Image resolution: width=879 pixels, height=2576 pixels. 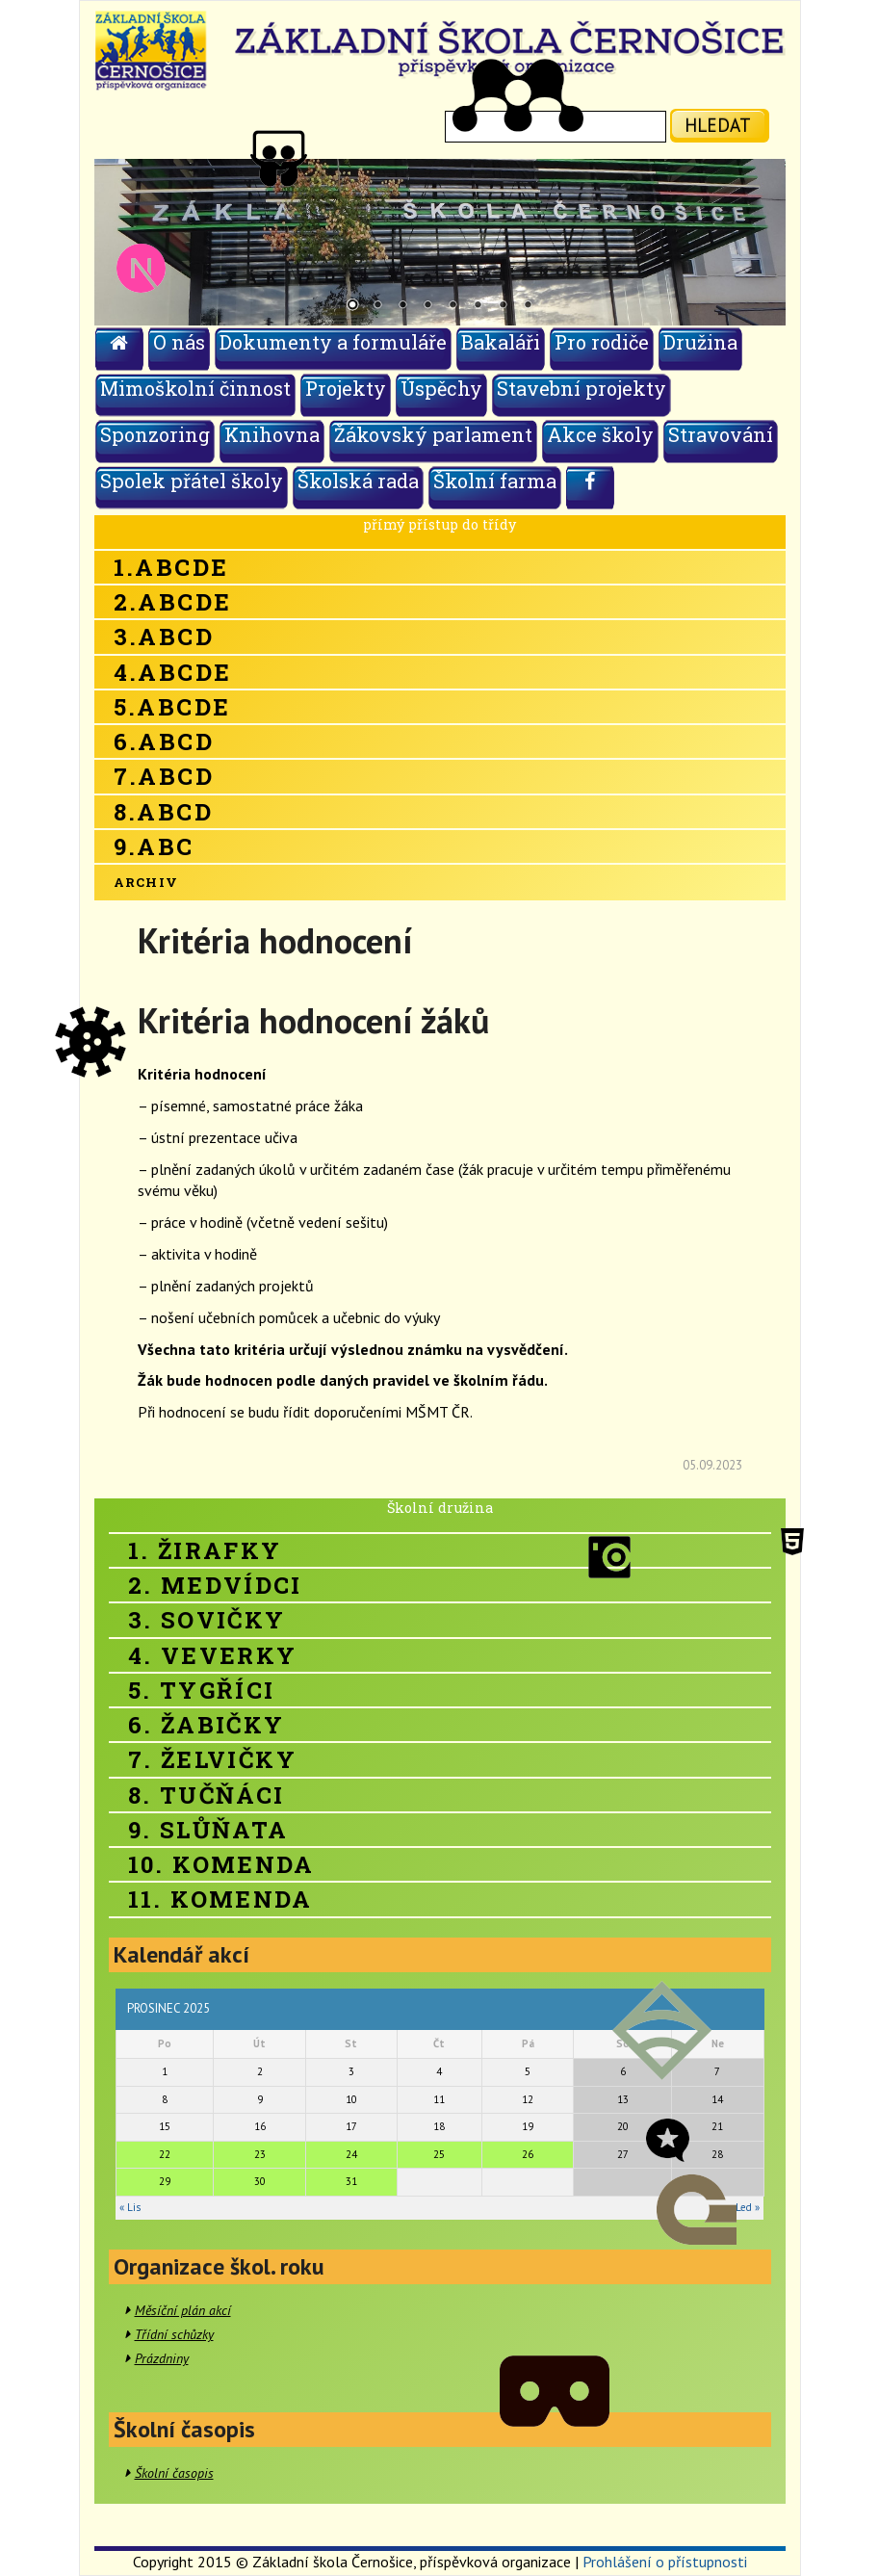 What do you see at coordinates (555, 2391) in the screenshot?
I see `google cardboard VR viewer logo` at bounding box center [555, 2391].